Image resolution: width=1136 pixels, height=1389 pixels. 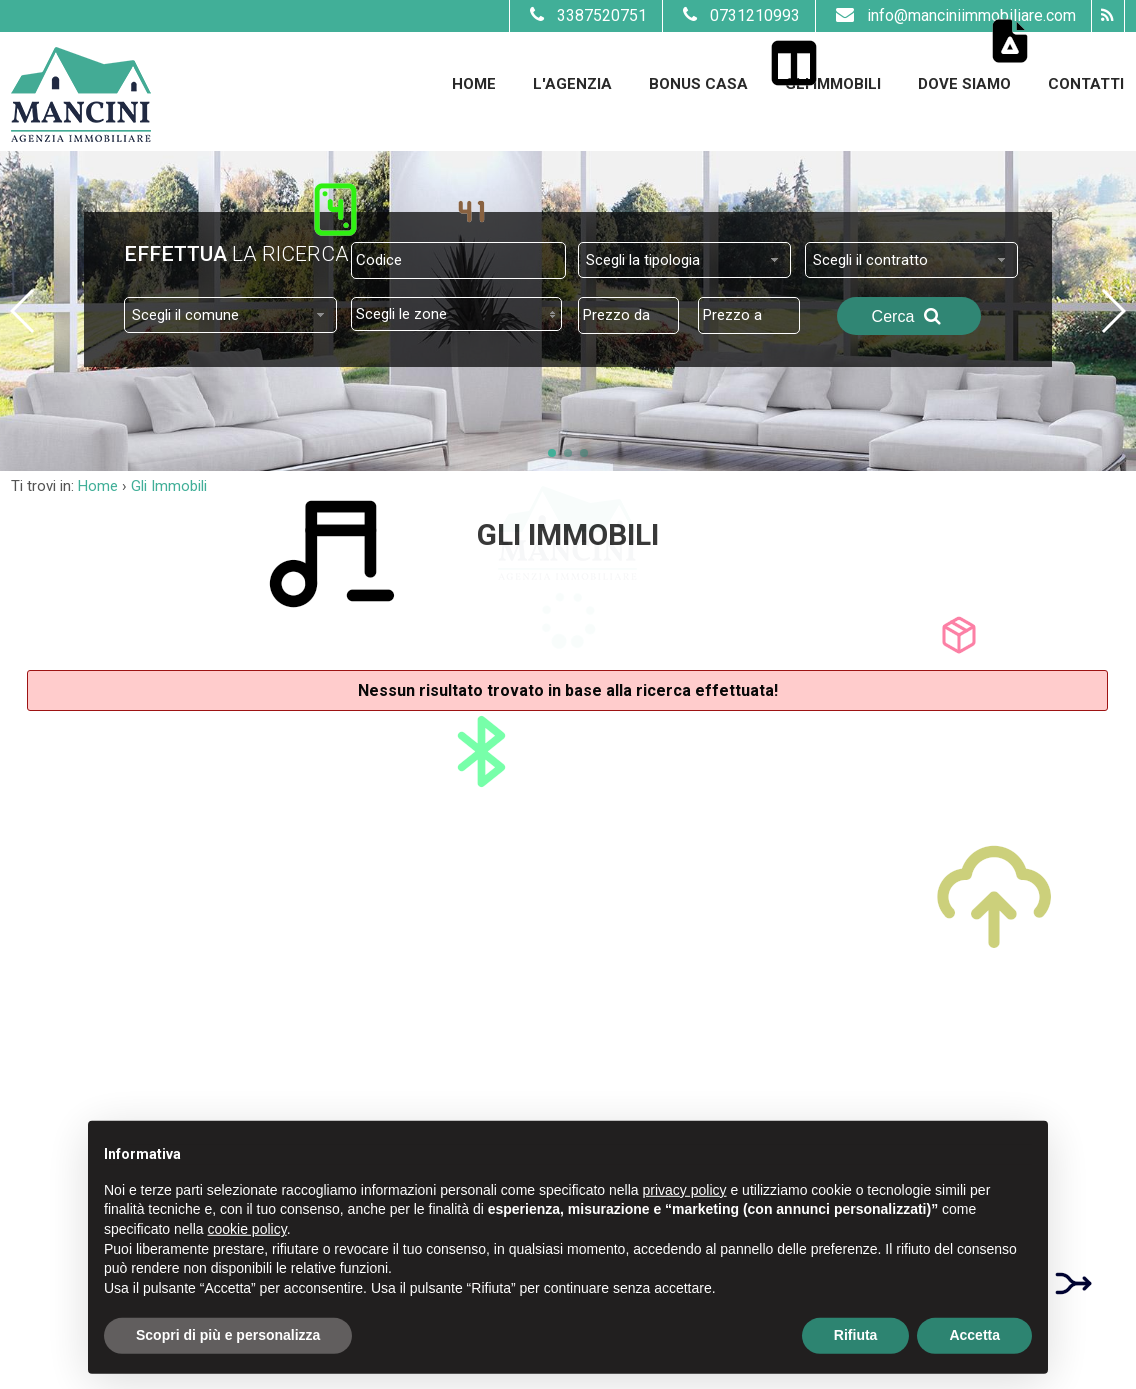 I want to click on view package or shipment details, so click(x=959, y=635).